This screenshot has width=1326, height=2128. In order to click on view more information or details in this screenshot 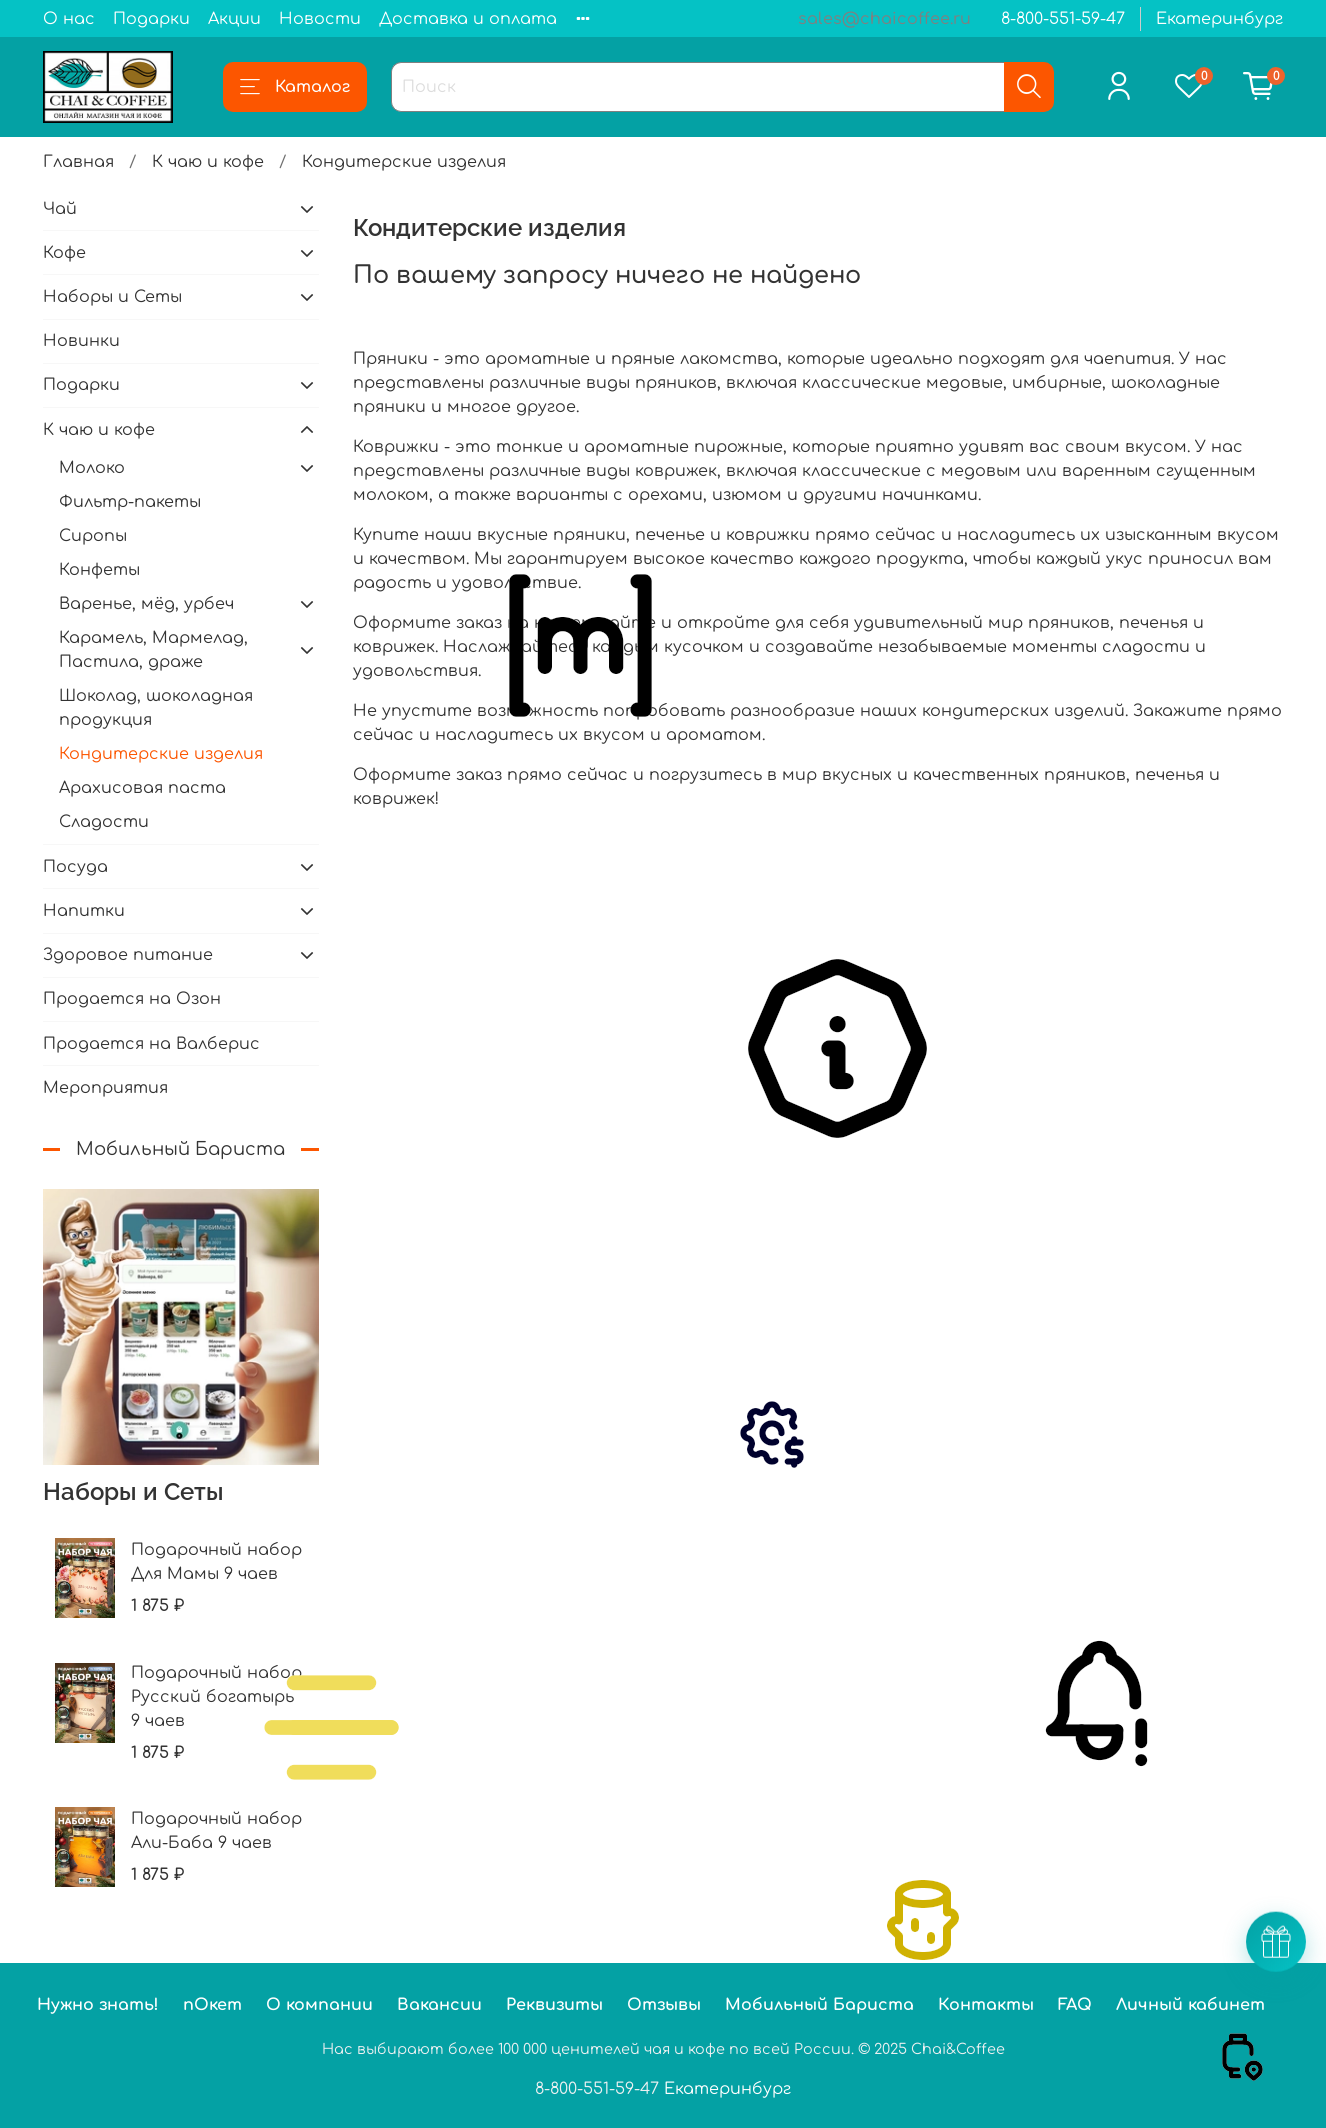, I will do `click(837, 1048)`.